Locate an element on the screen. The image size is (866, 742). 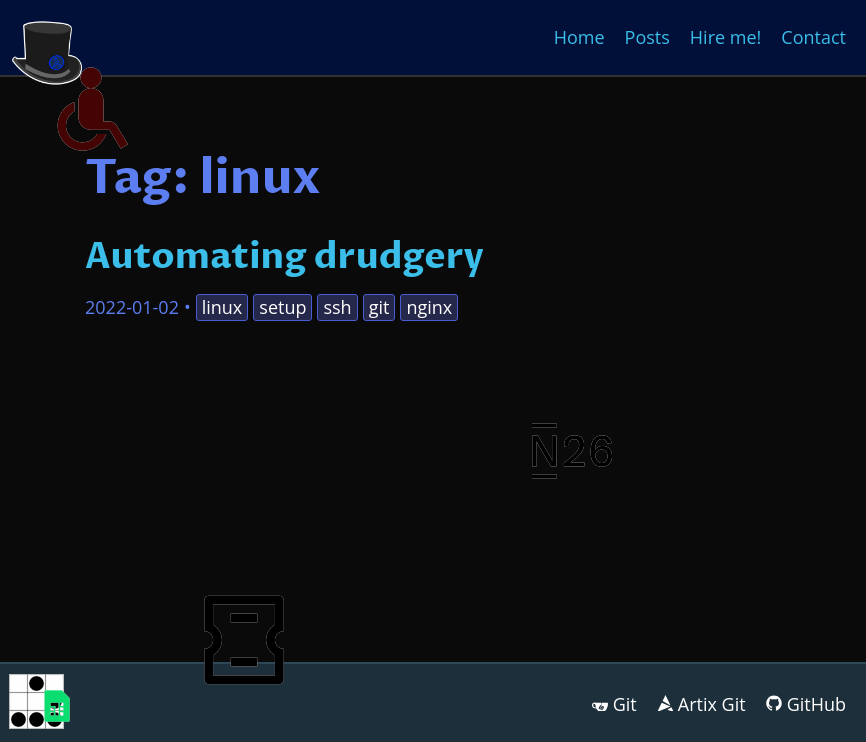
view available coupons or discounts is located at coordinates (244, 640).